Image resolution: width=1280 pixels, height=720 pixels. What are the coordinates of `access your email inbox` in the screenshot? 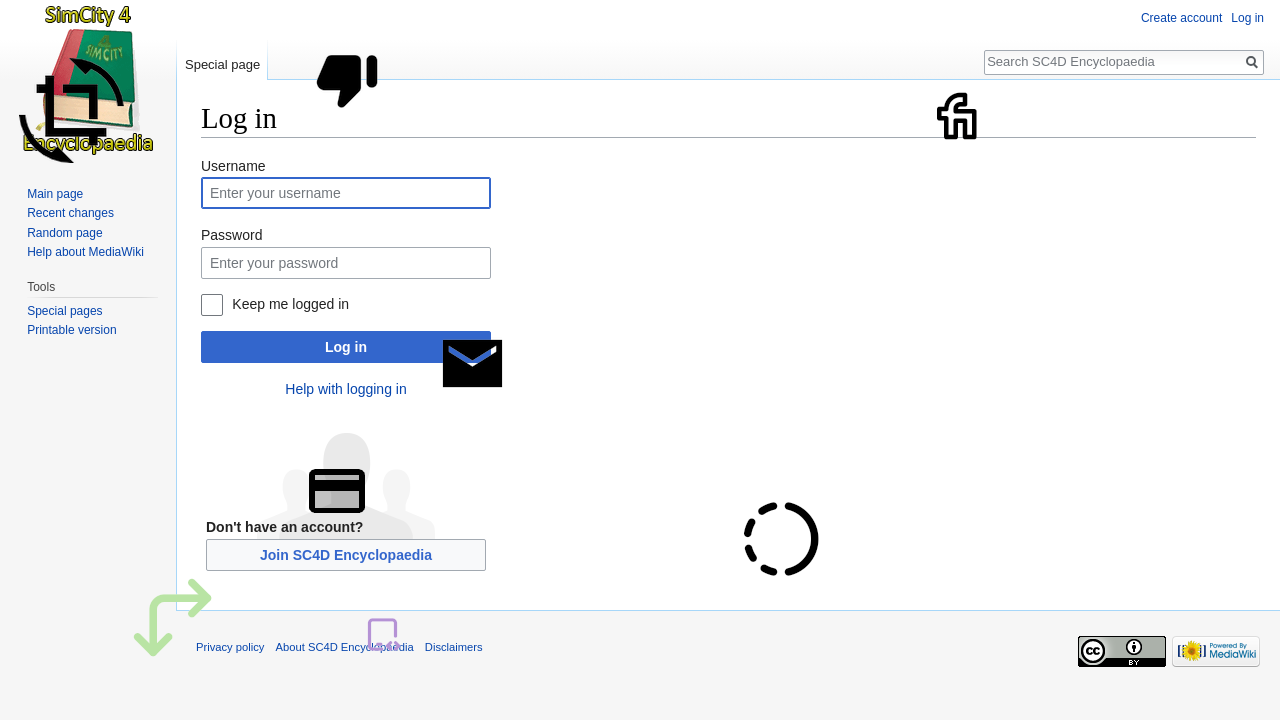 It's located at (472, 363).